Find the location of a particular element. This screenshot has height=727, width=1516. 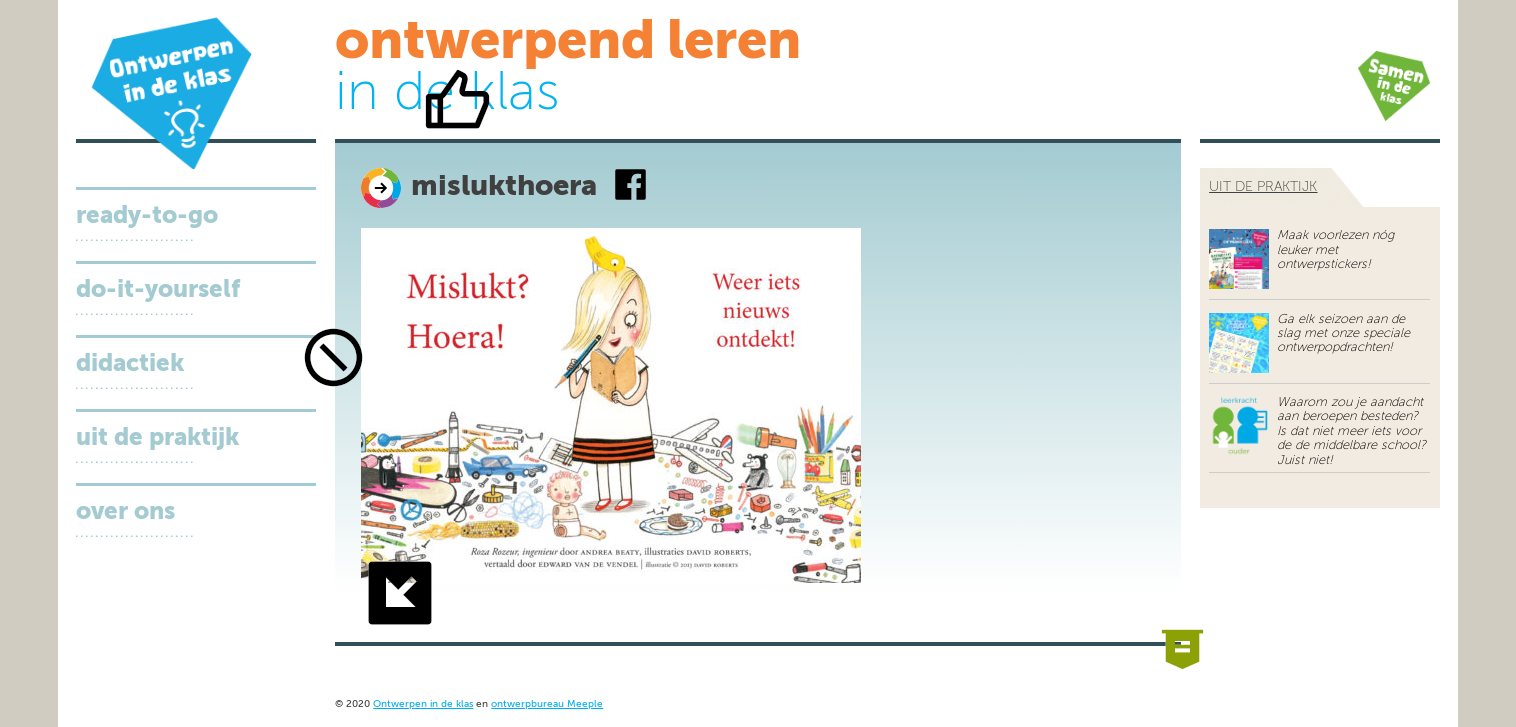

like or upvote content is located at coordinates (457, 102).